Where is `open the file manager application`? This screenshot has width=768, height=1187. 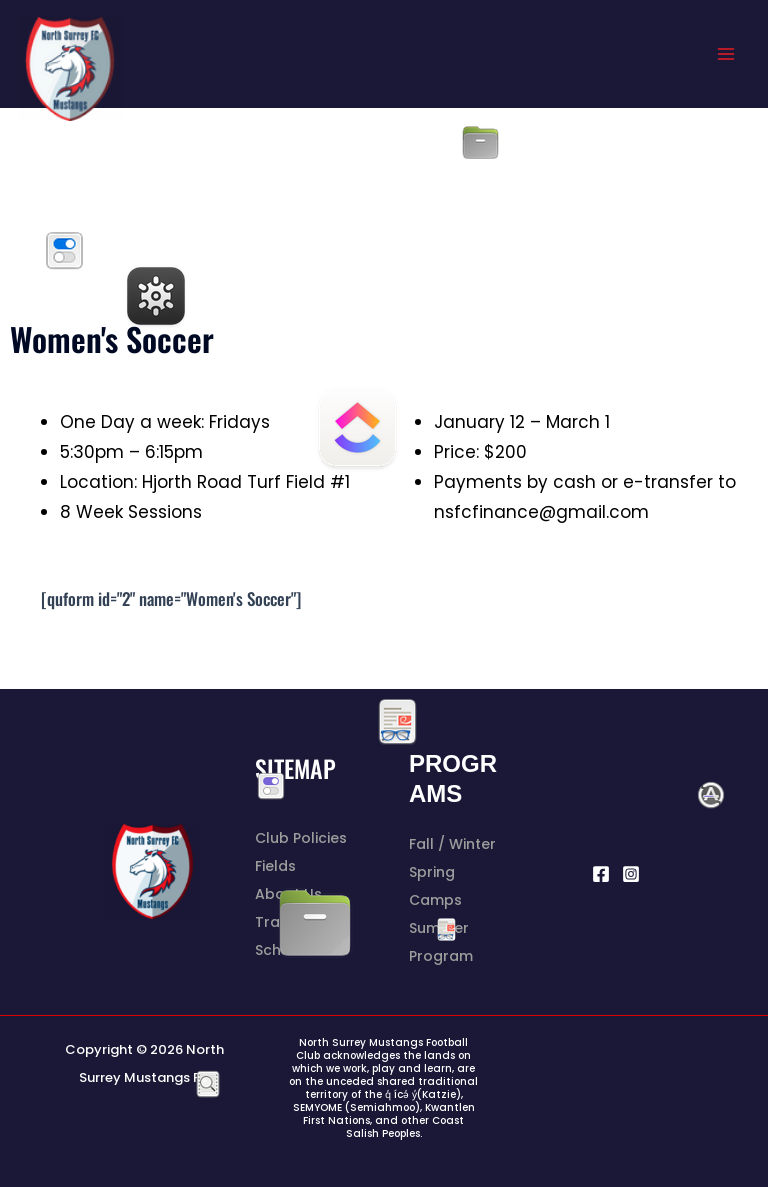 open the file manager application is located at coordinates (315, 923).